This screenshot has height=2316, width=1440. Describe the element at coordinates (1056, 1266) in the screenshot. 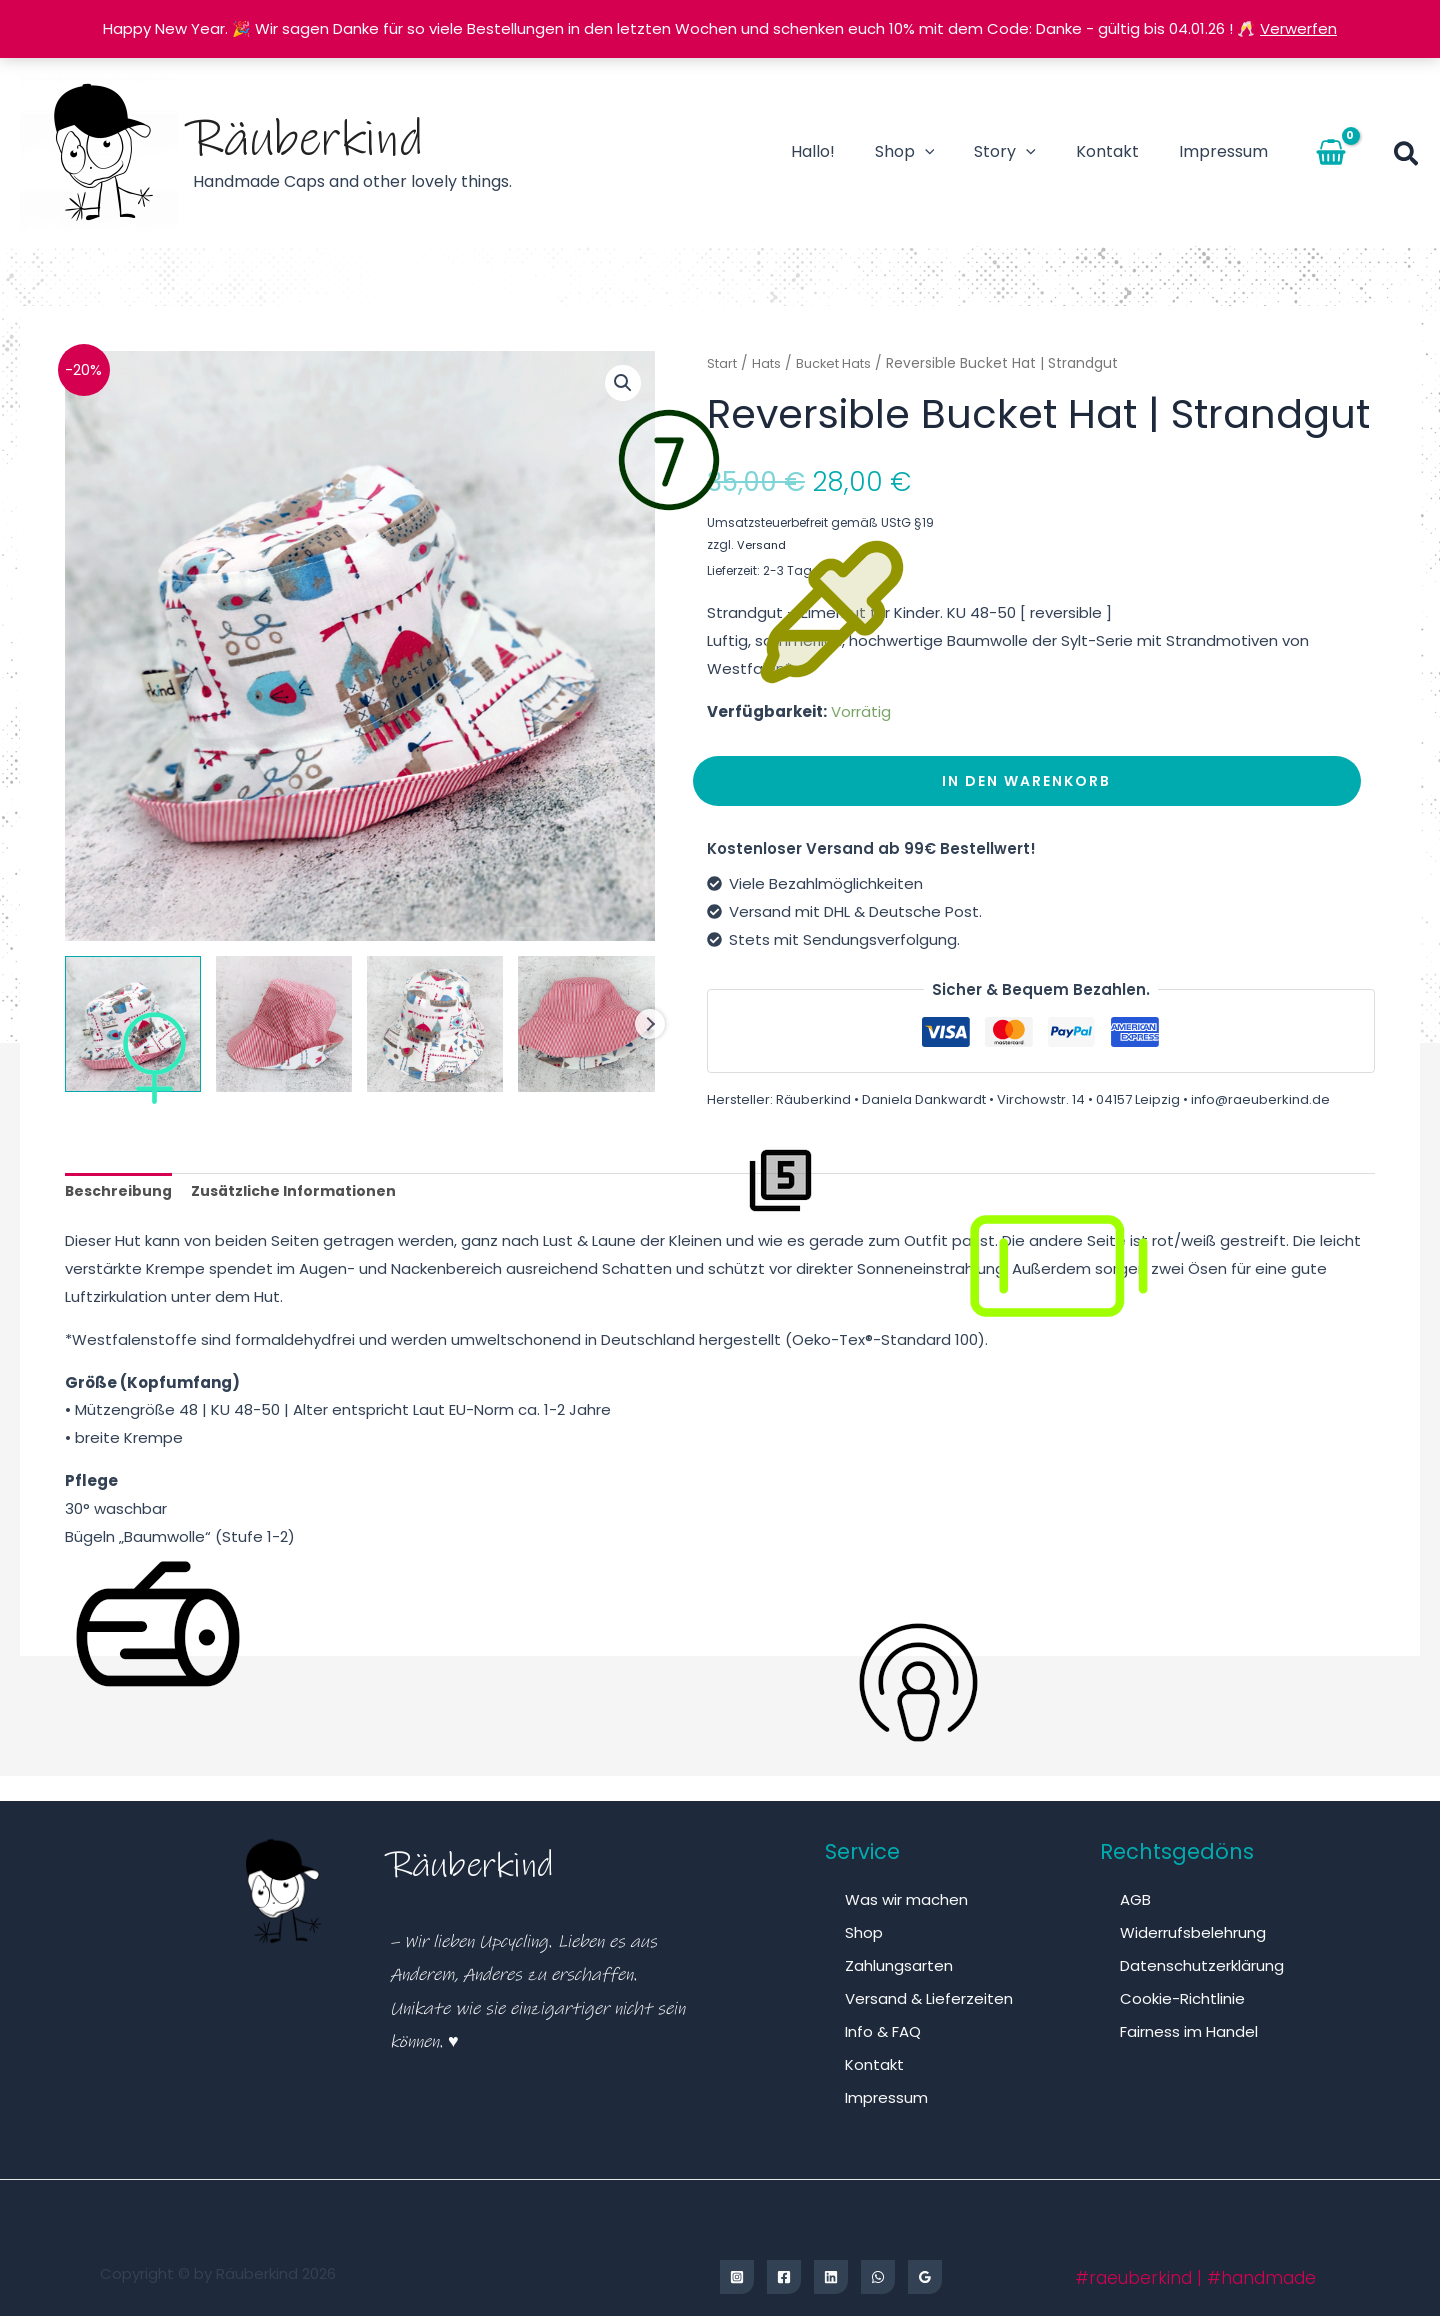

I see `indicates low battery level` at that location.